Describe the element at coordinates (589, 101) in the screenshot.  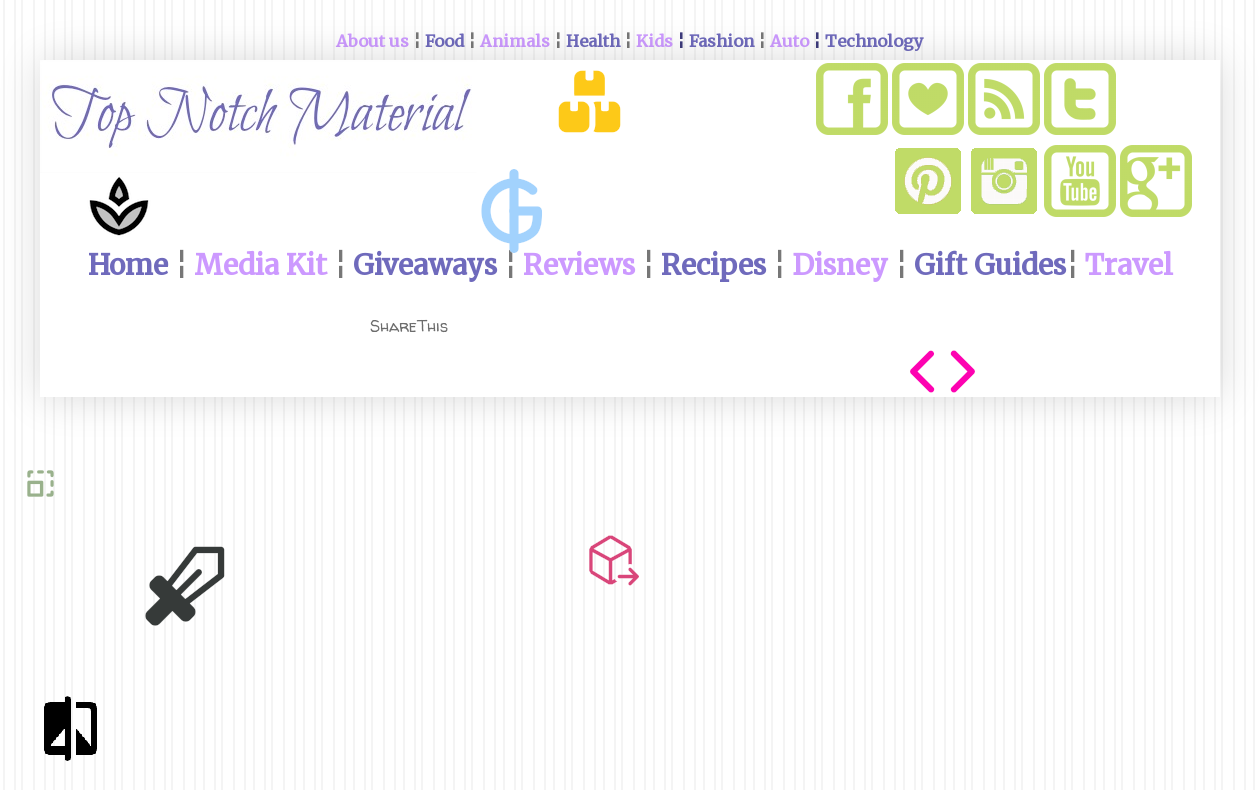
I see `view inventory or packages` at that location.